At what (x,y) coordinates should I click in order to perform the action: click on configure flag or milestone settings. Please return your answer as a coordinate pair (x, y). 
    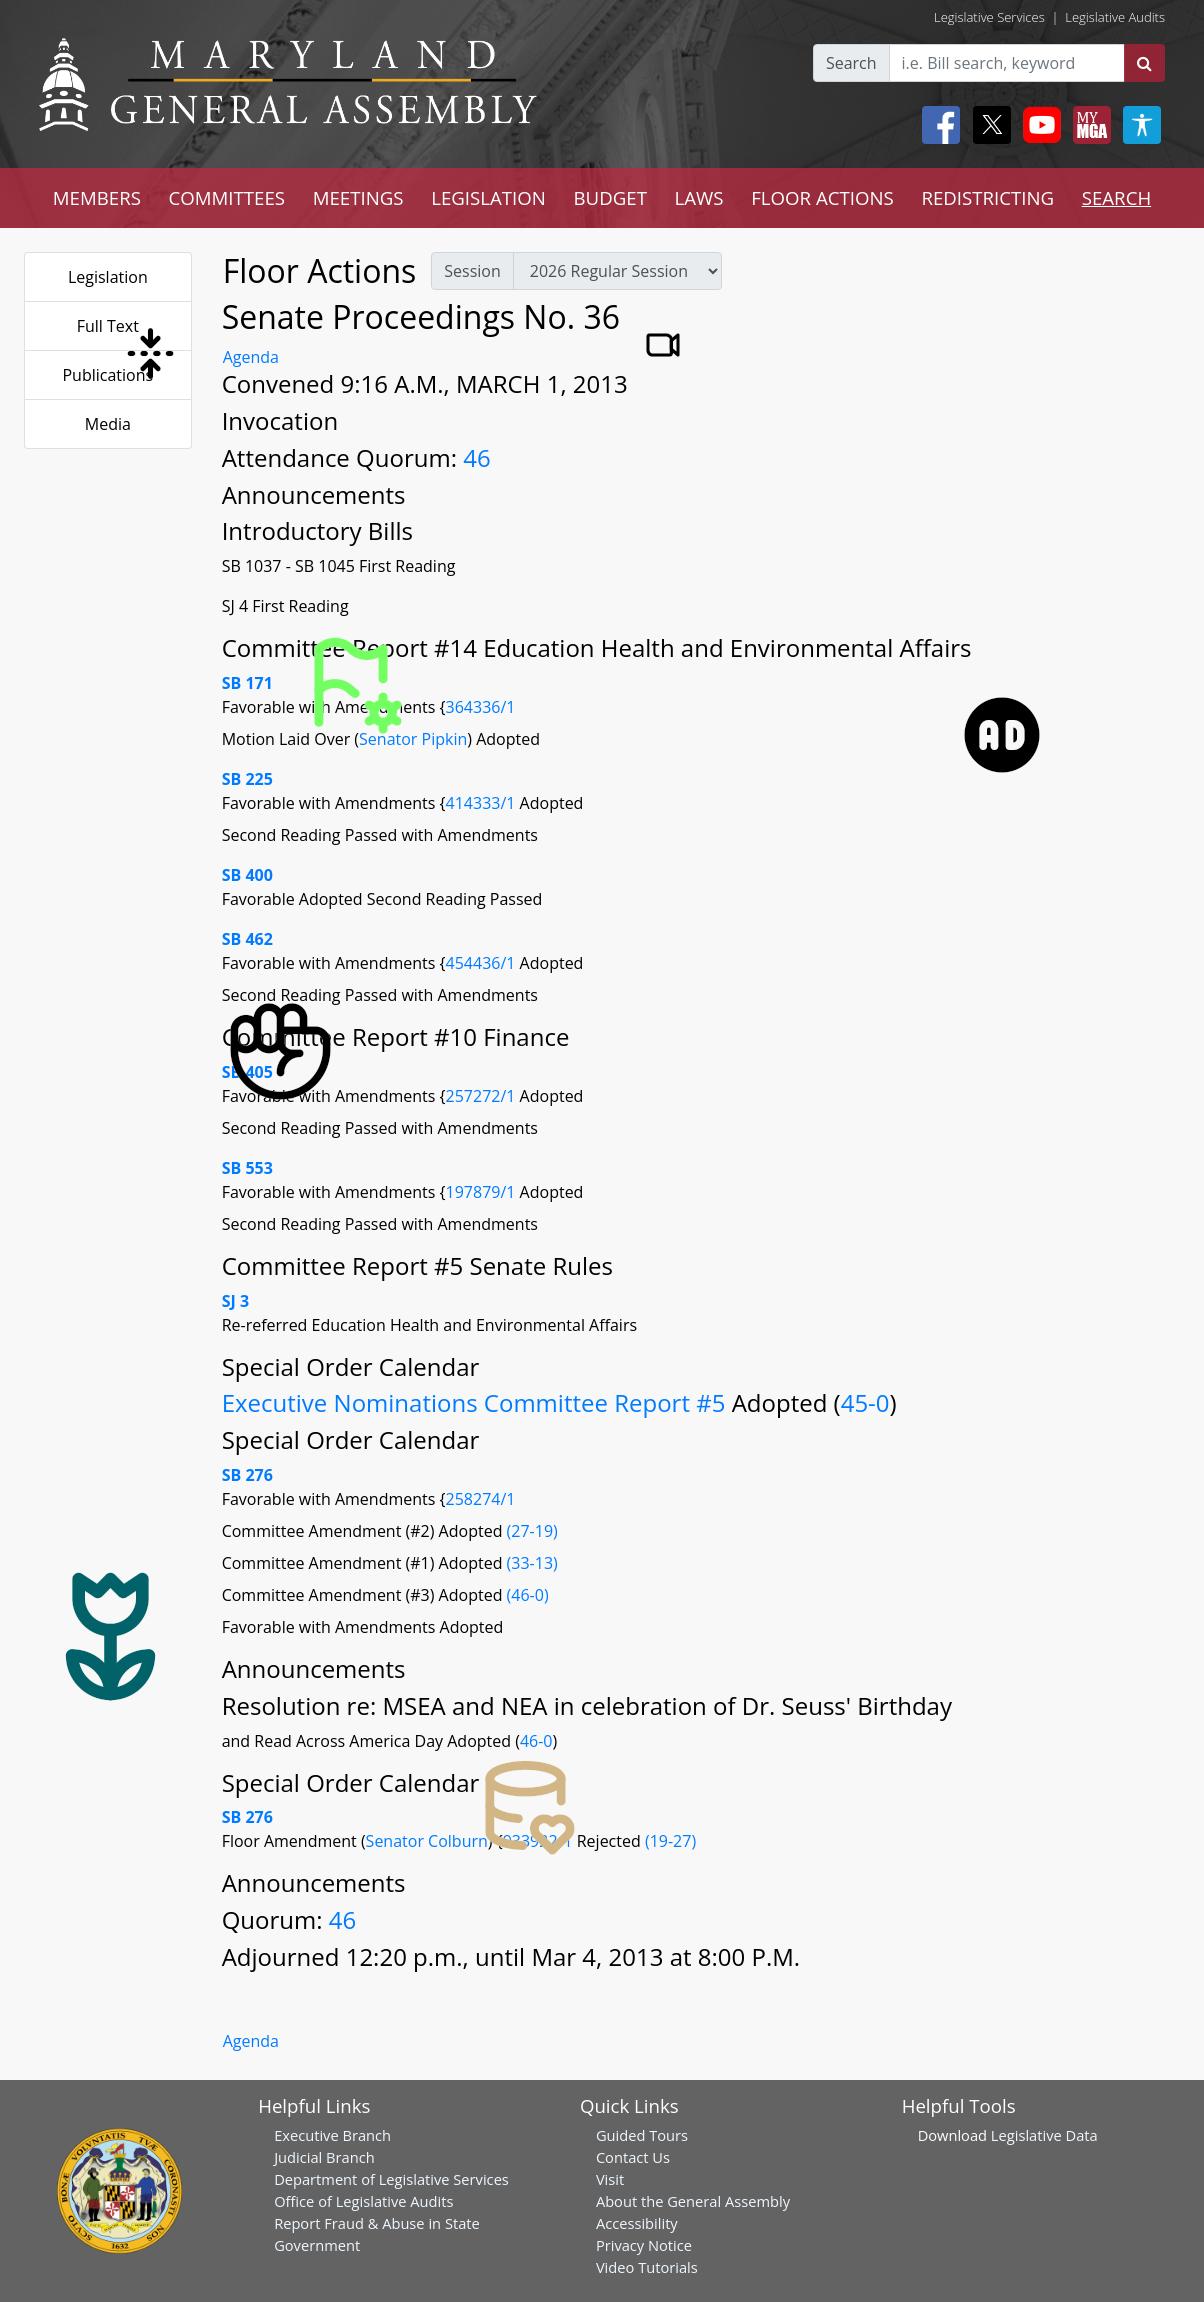
    Looking at the image, I should click on (351, 681).